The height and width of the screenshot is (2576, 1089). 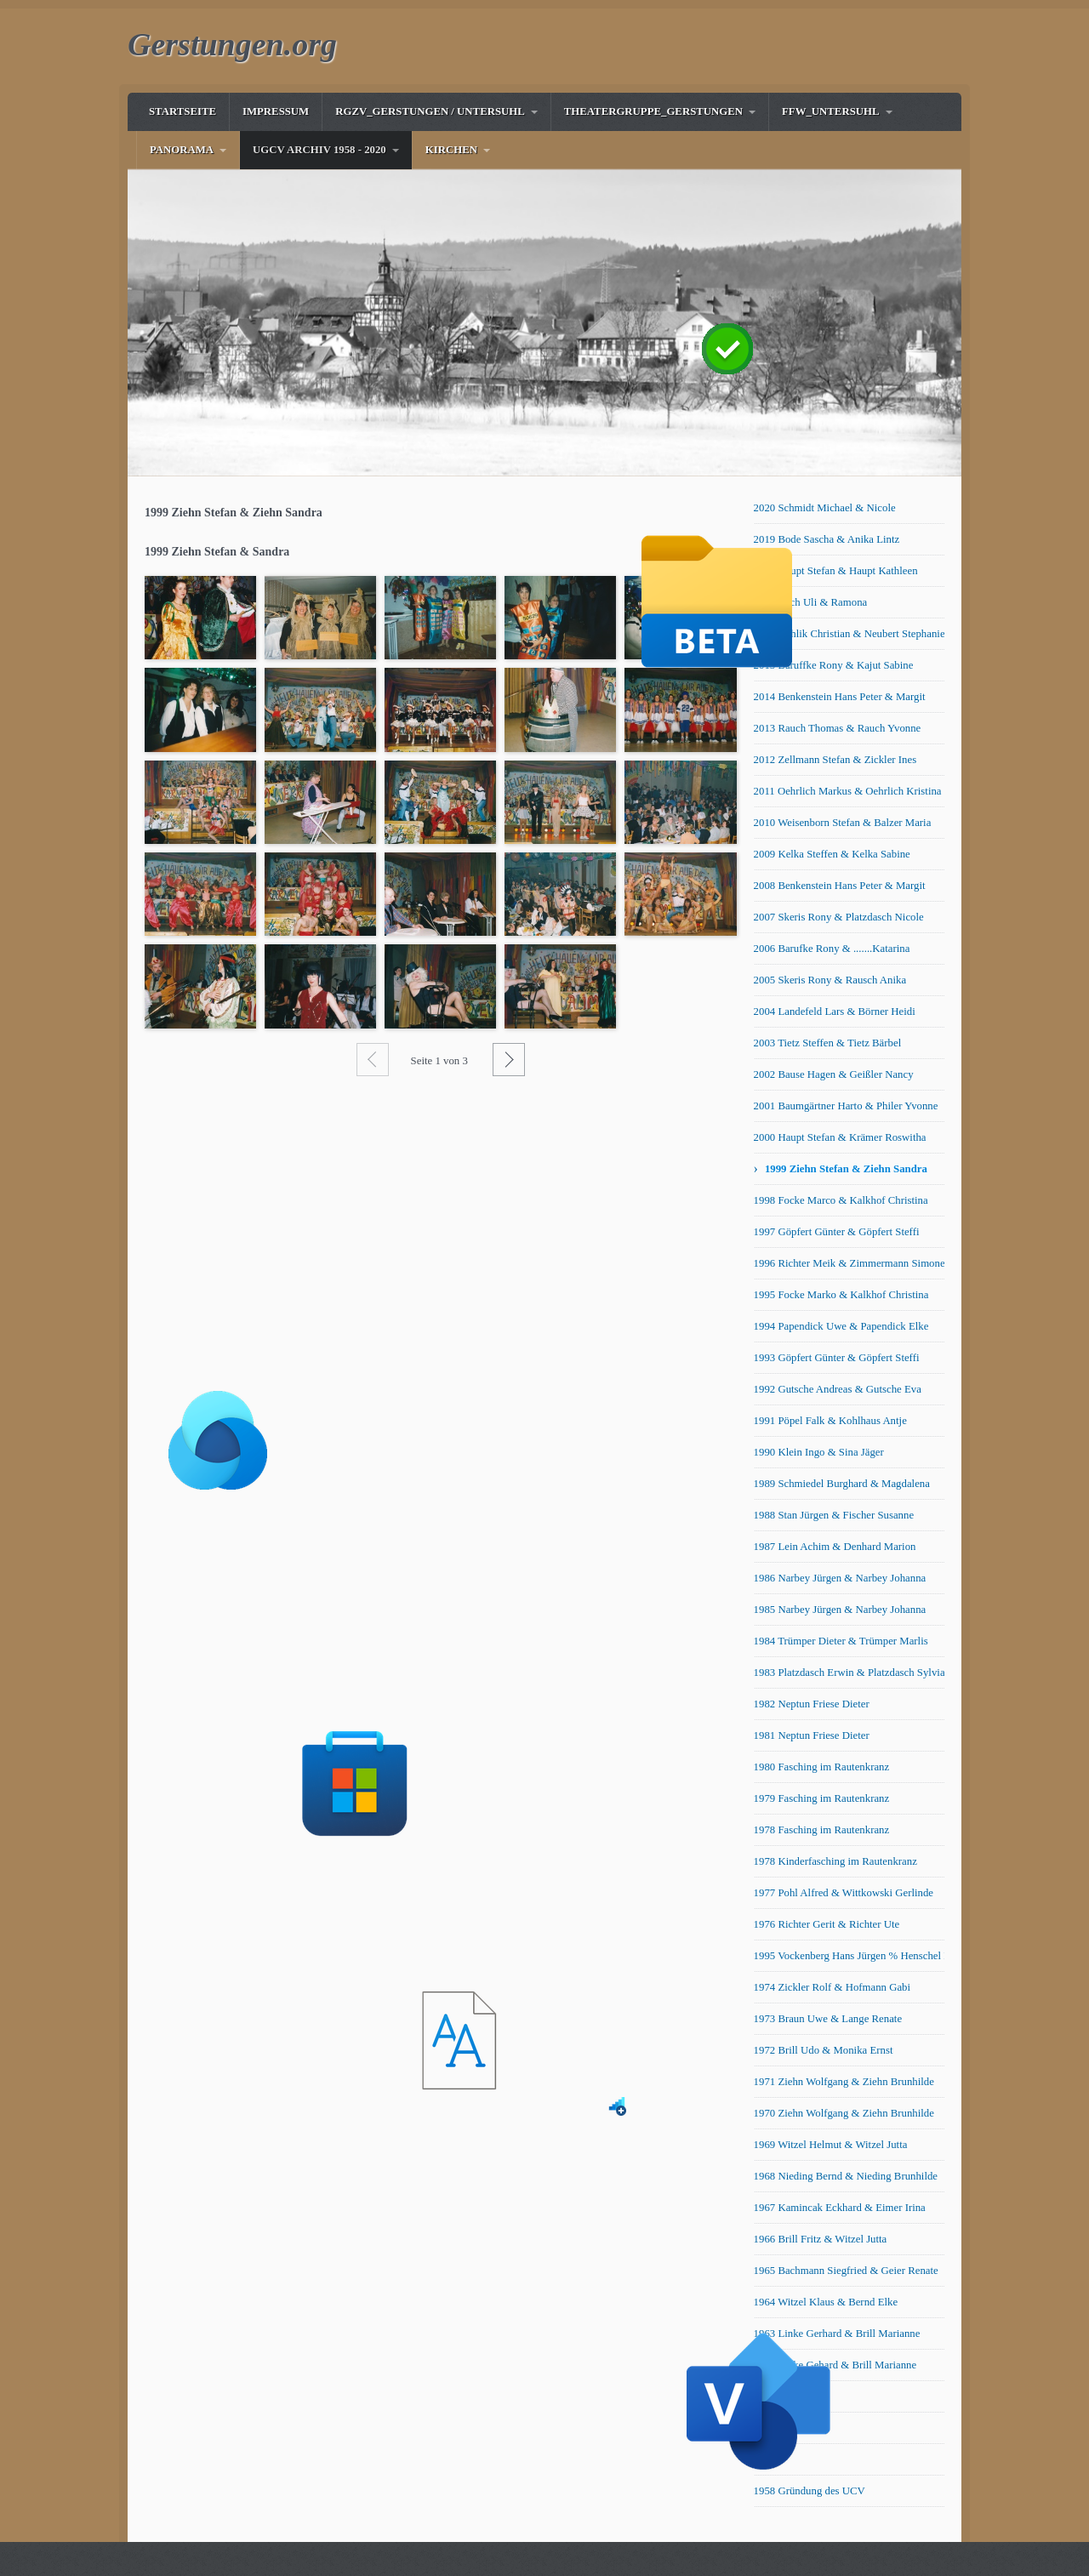 What do you see at coordinates (459, 2040) in the screenshot?
I see `open a font file` at bounding box center [459, 2040].